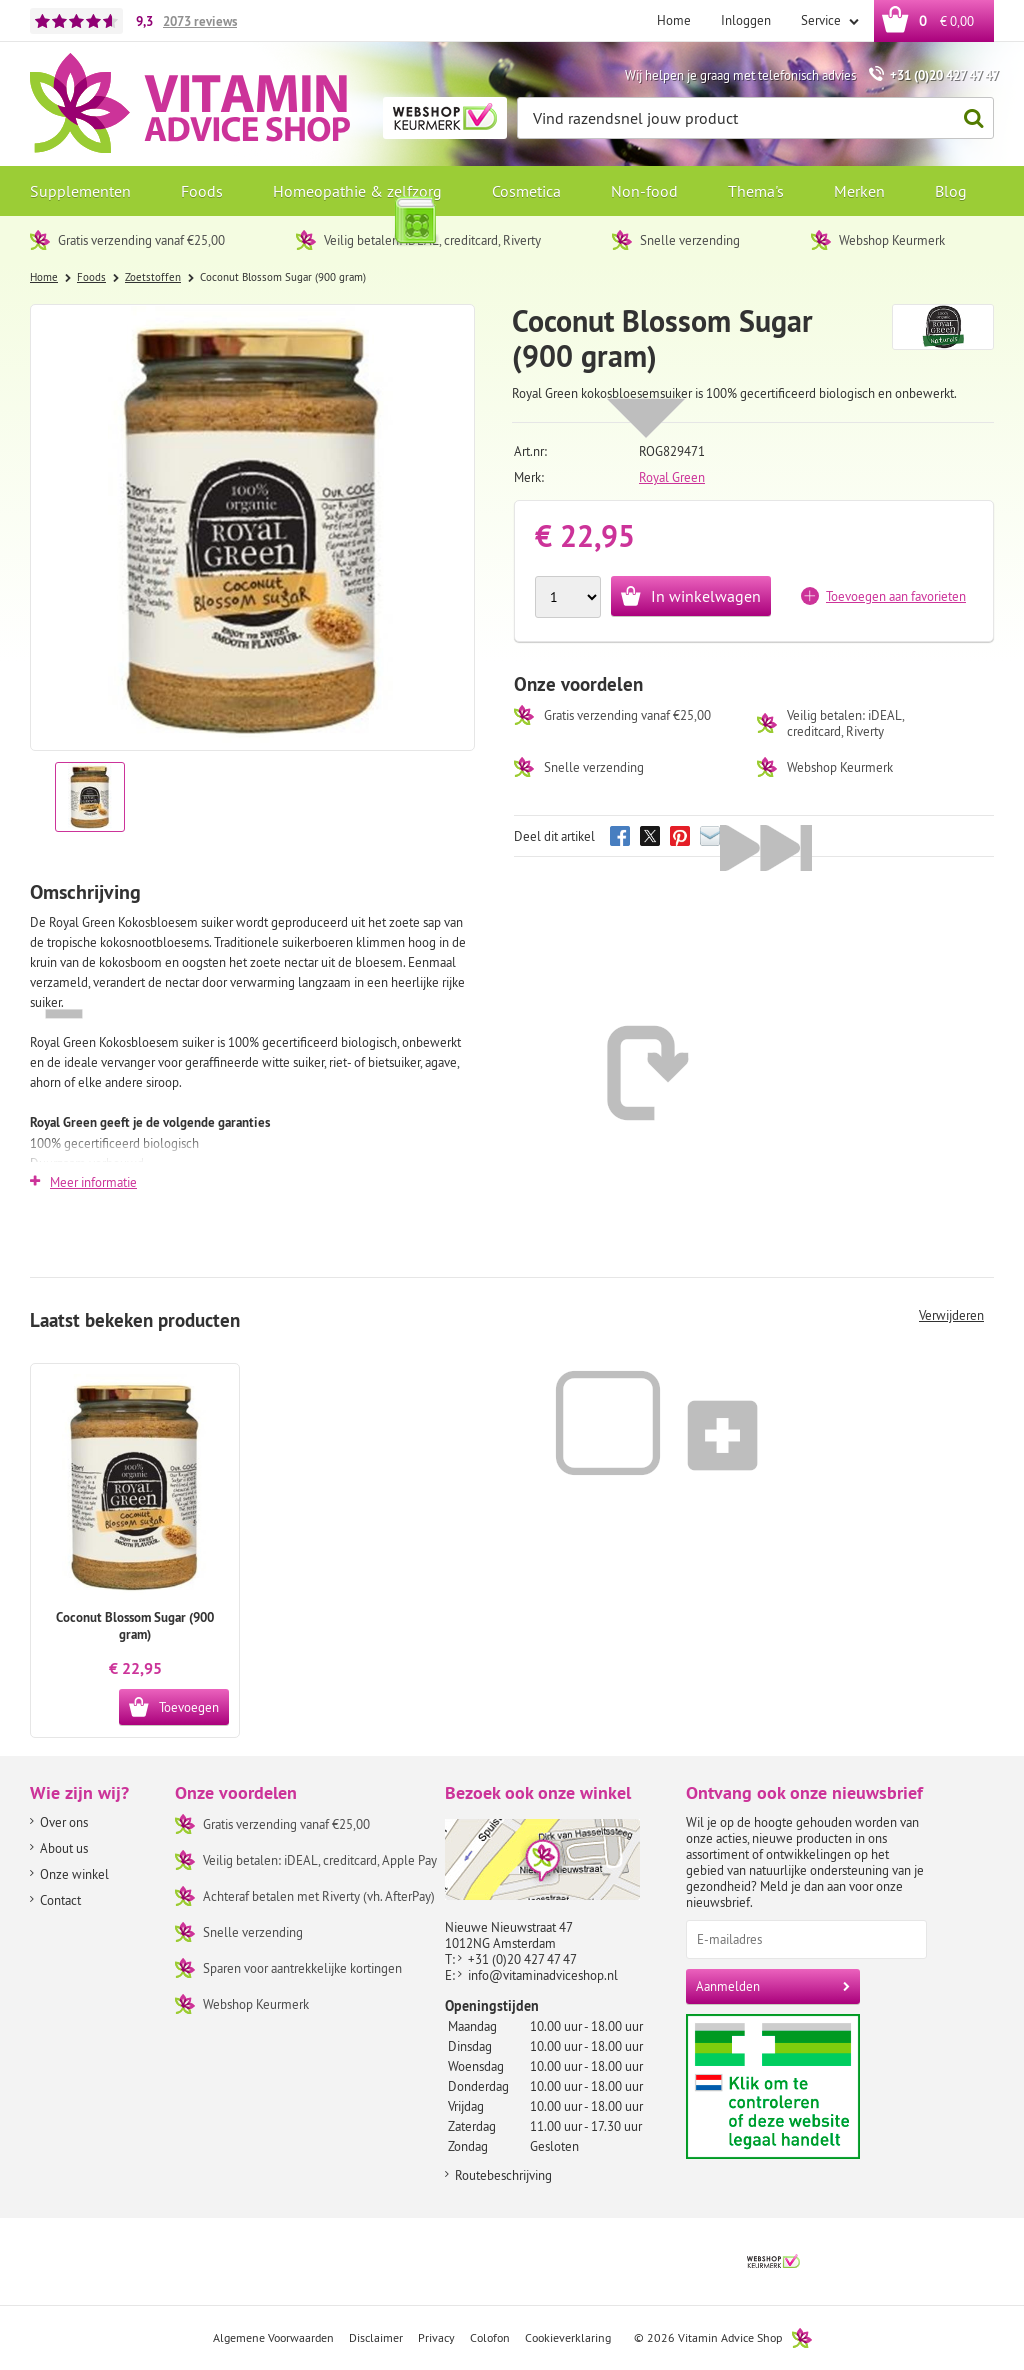 This screenshot has width=1024, height=2370. I want to click on unchecked checkbox state, so click(608, 1423).